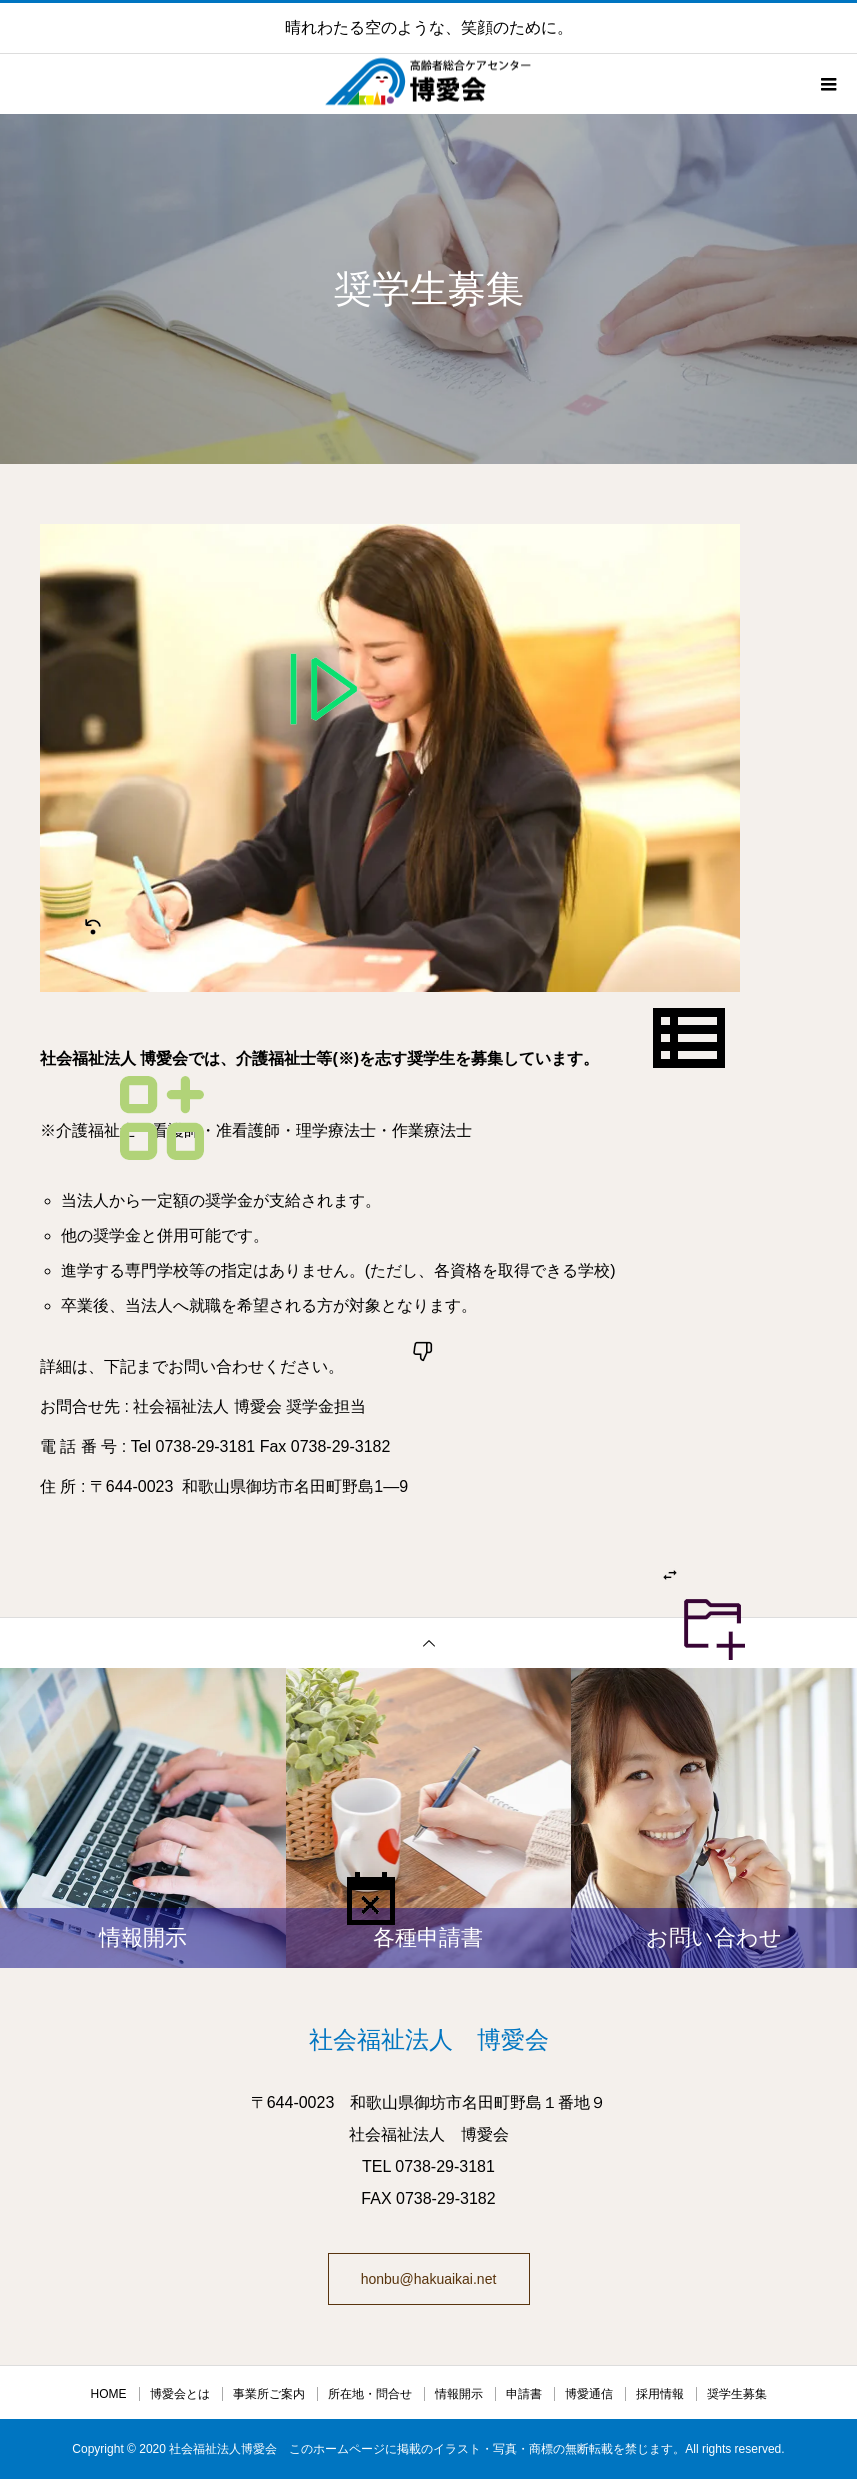 The image size is (857, 2479). I want to click on swap or exchange items, so click(670, 1575).